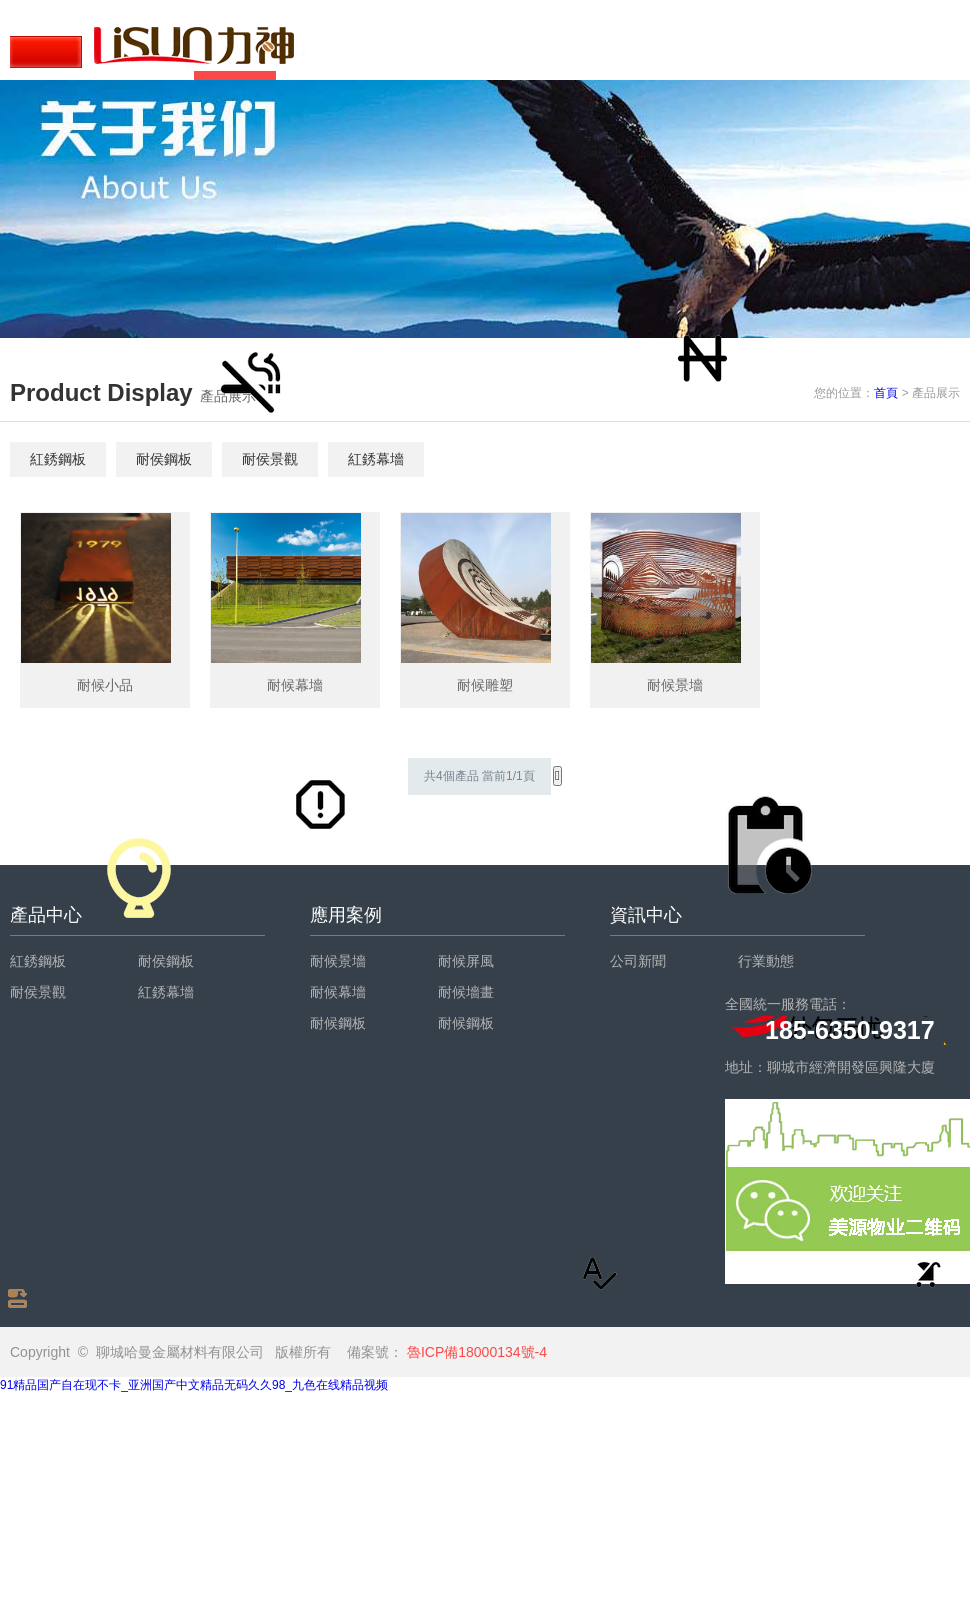  I want to click on indicates an email error or delivery failure, so click(320, 804).